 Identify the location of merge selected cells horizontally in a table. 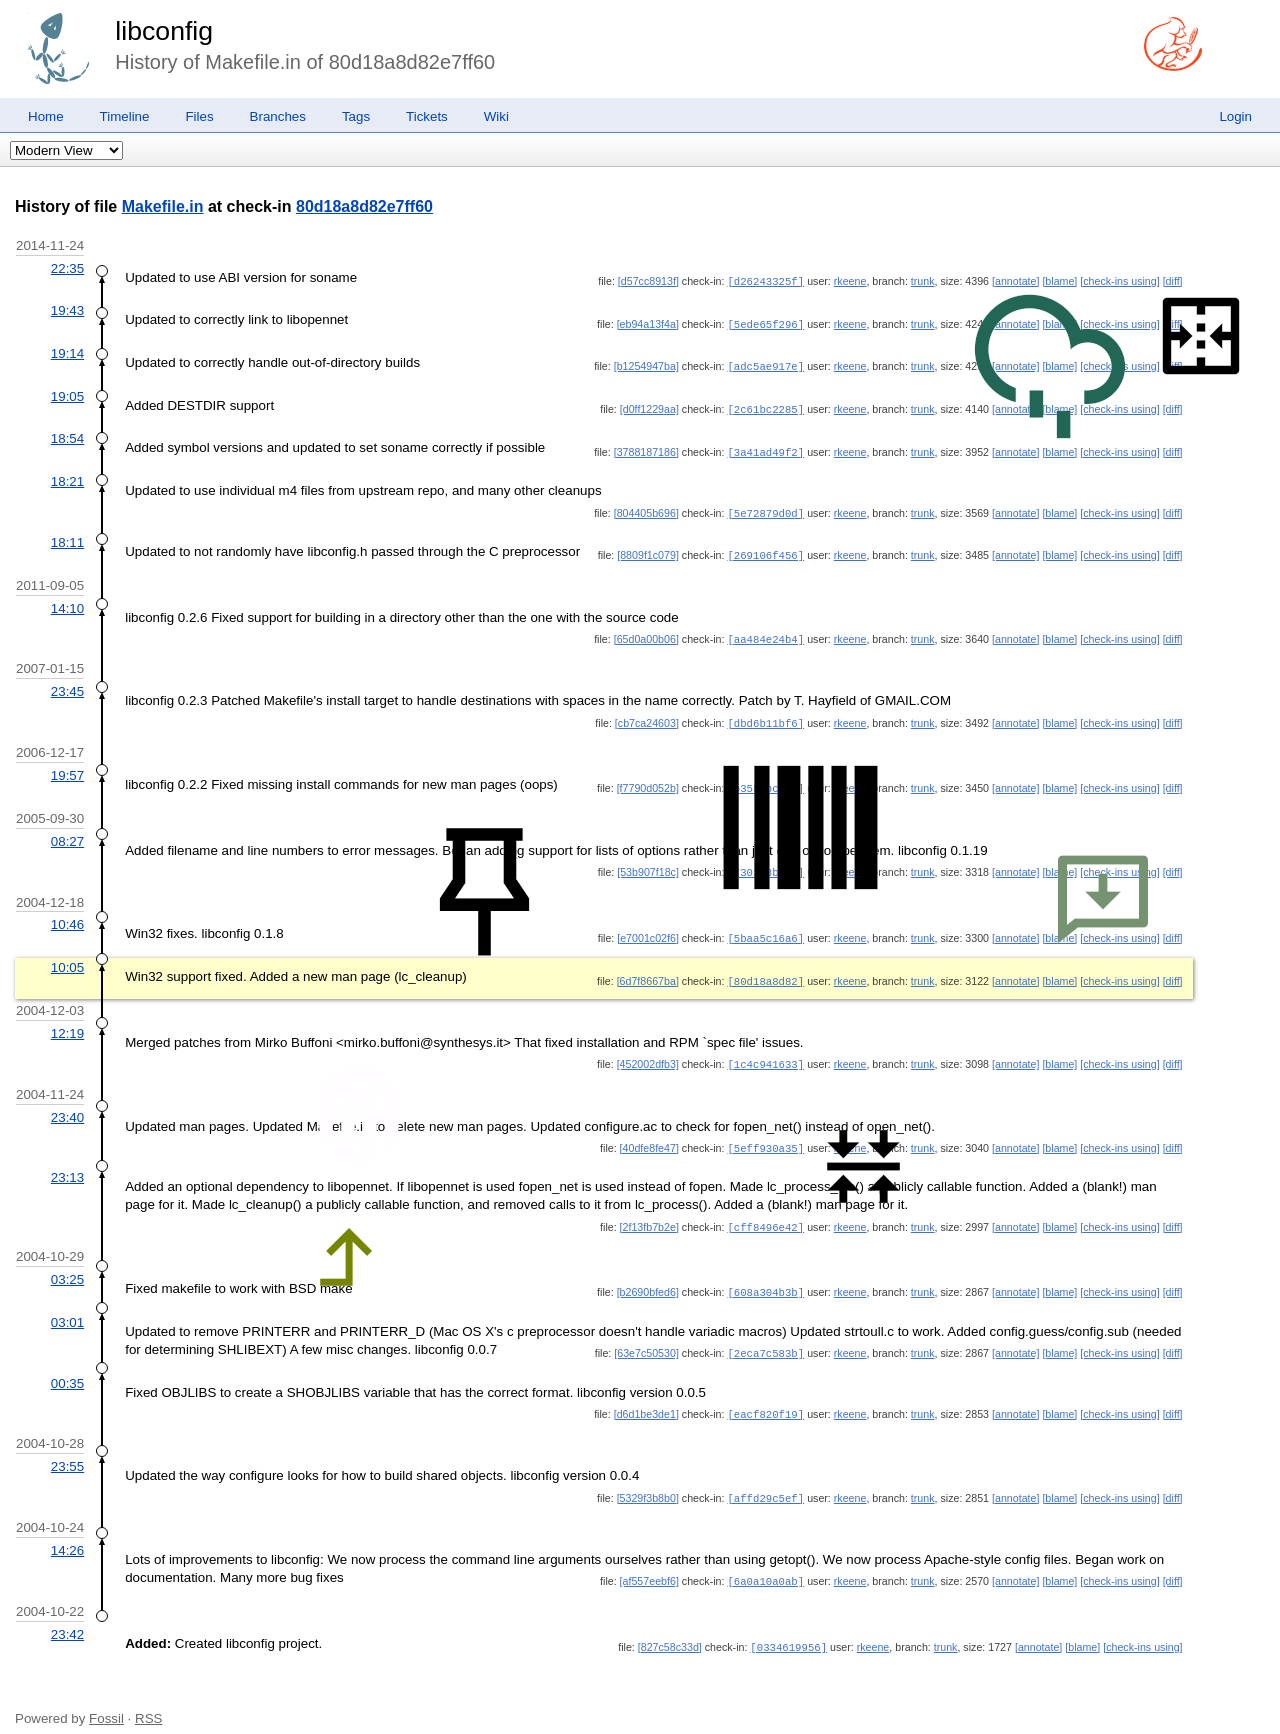
(1201, 336).